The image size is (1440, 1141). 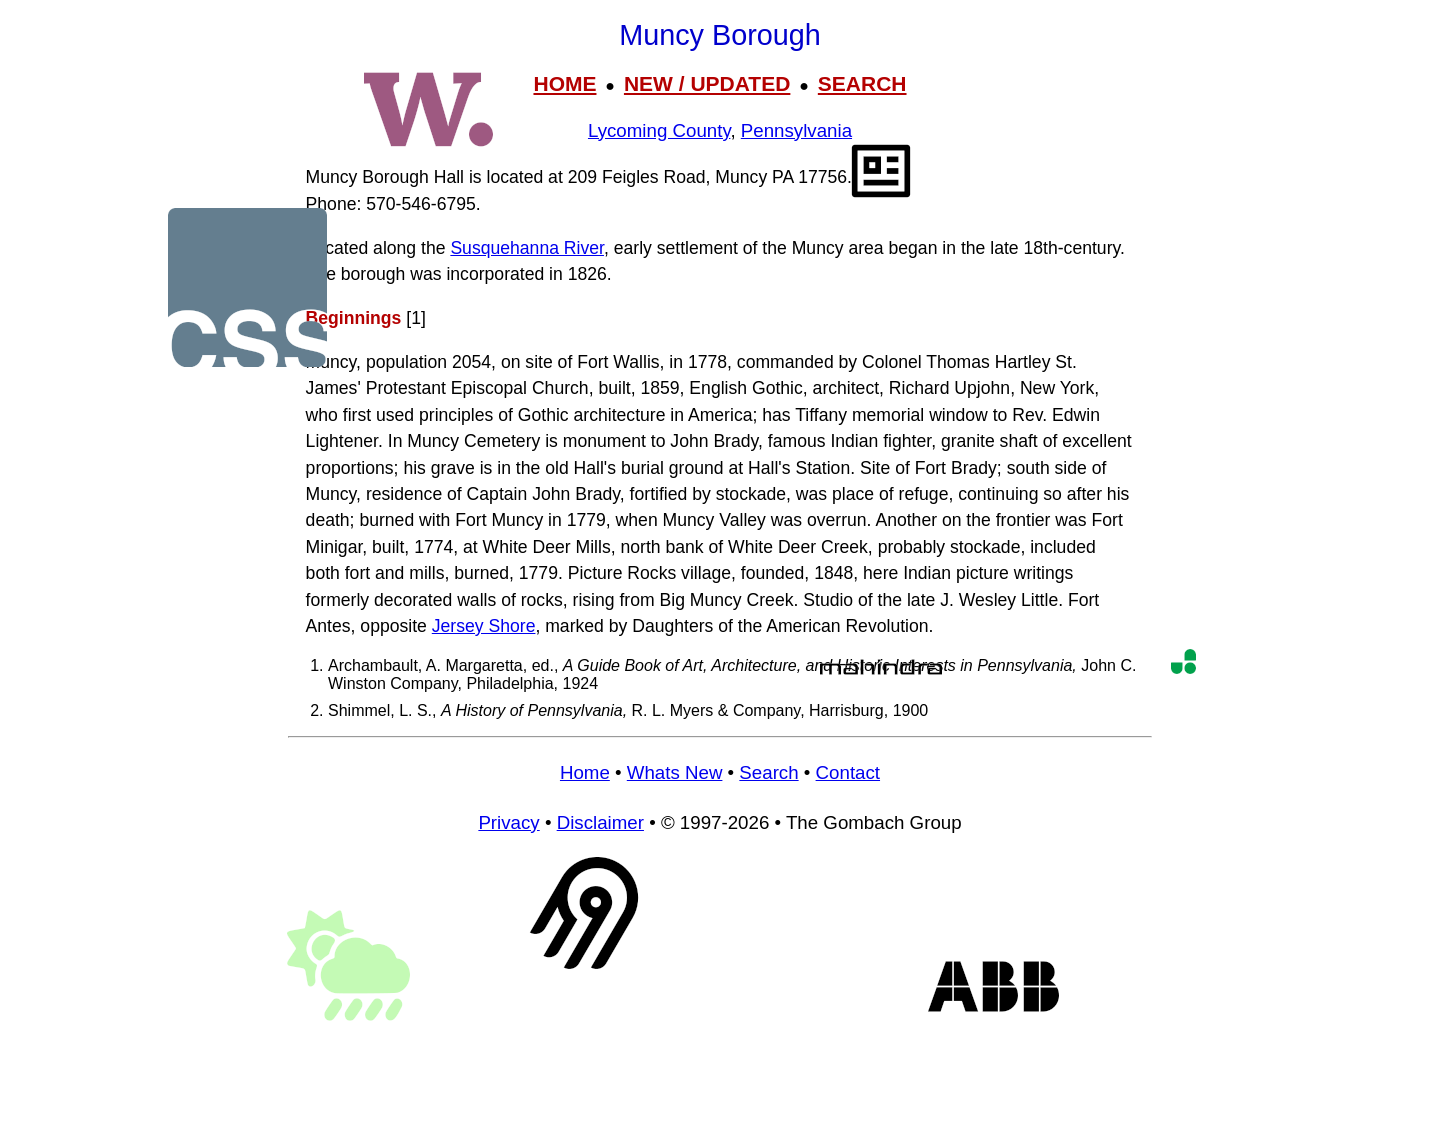 What do you see at coordinates (247, 287) in the screenshot?
I see `visit CSS Wizardry website or resources` at bounding box center [247, 287].